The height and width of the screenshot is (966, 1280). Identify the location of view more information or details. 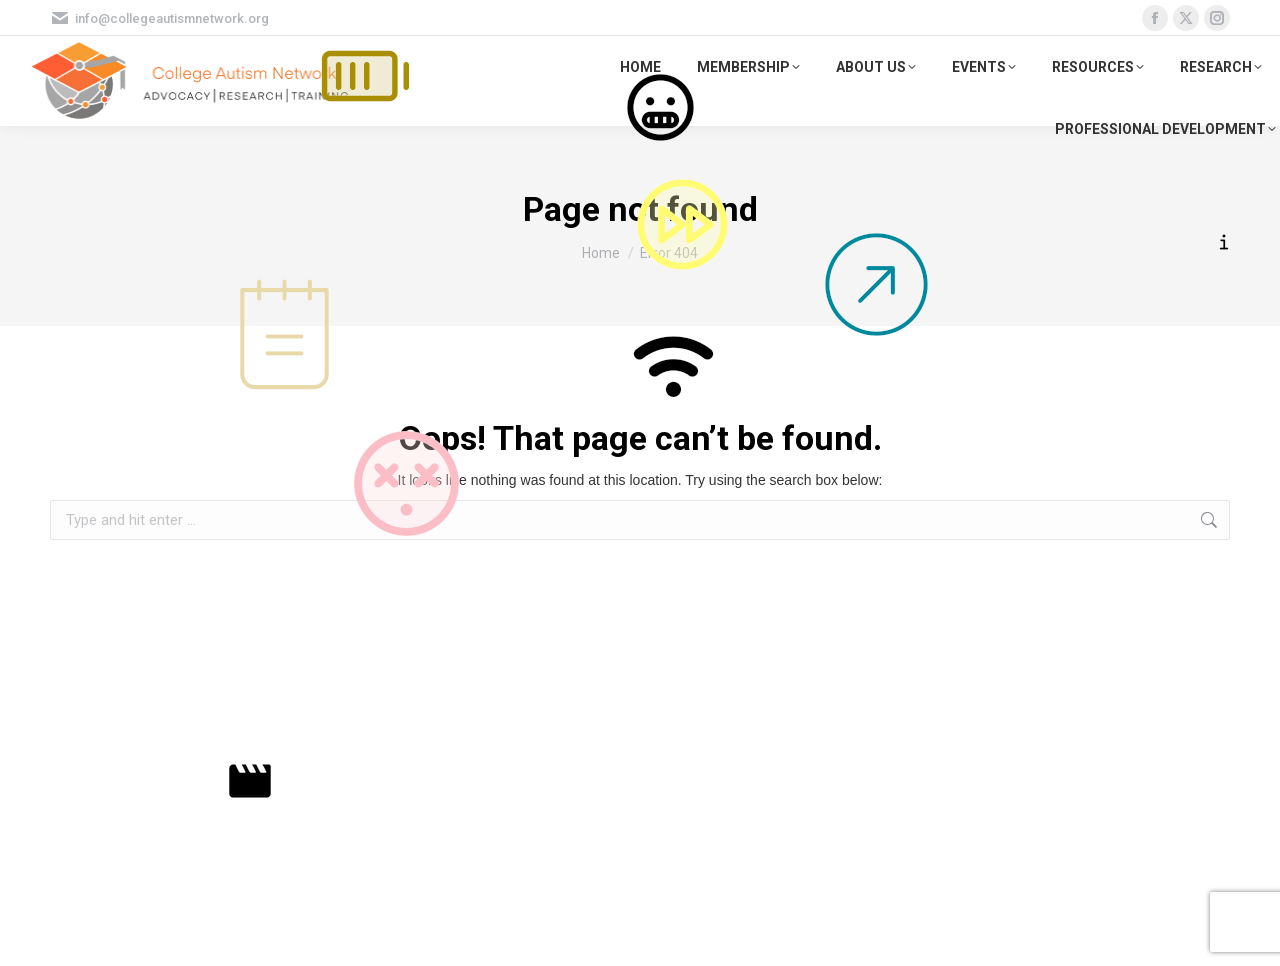
(1224, 242).